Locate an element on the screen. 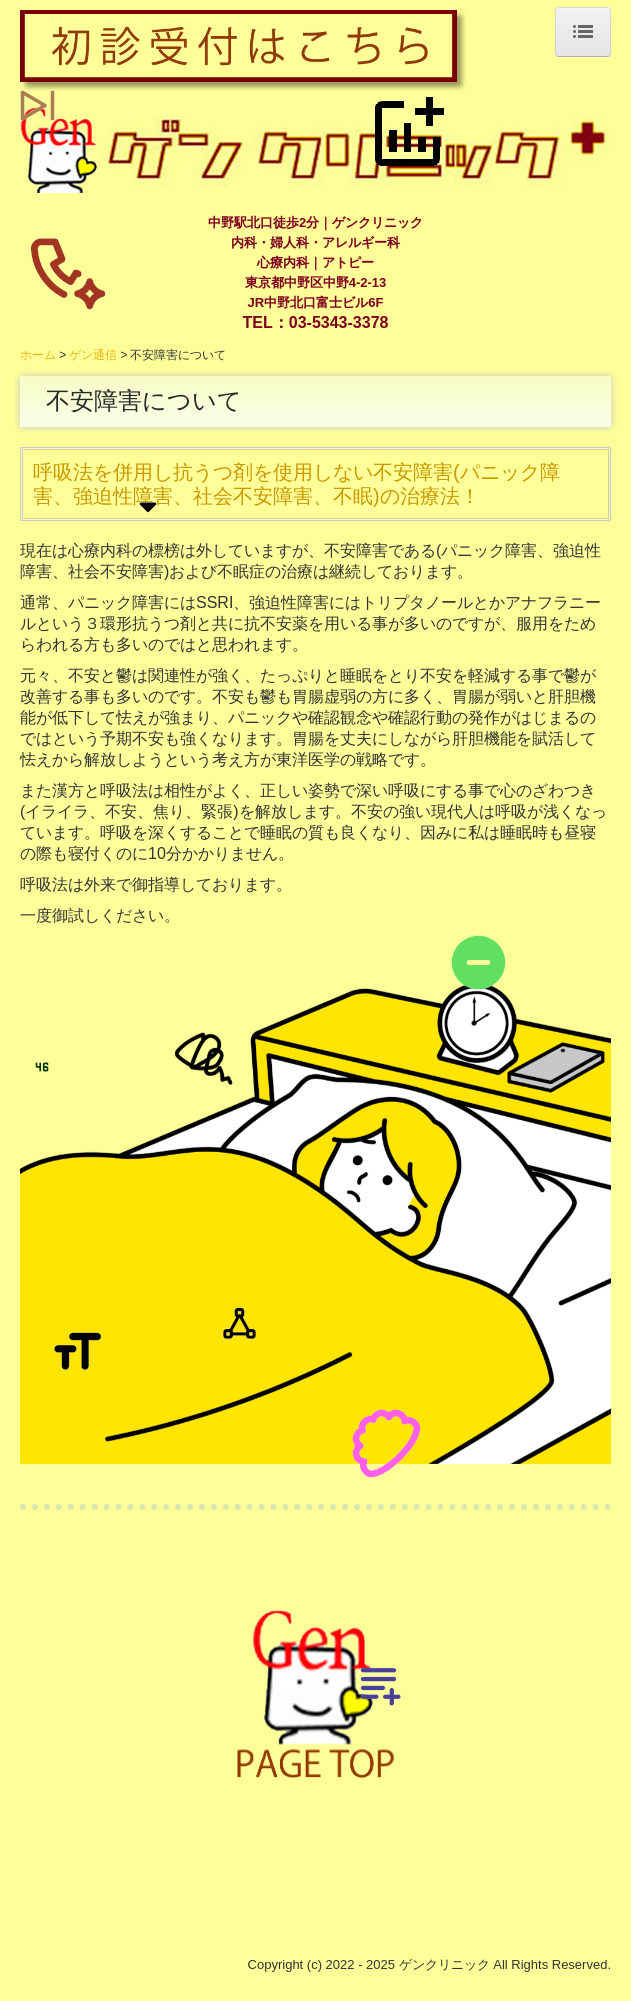 The image size is (631, 2001). add a new chart or graph is located at coordinates (407, 133).